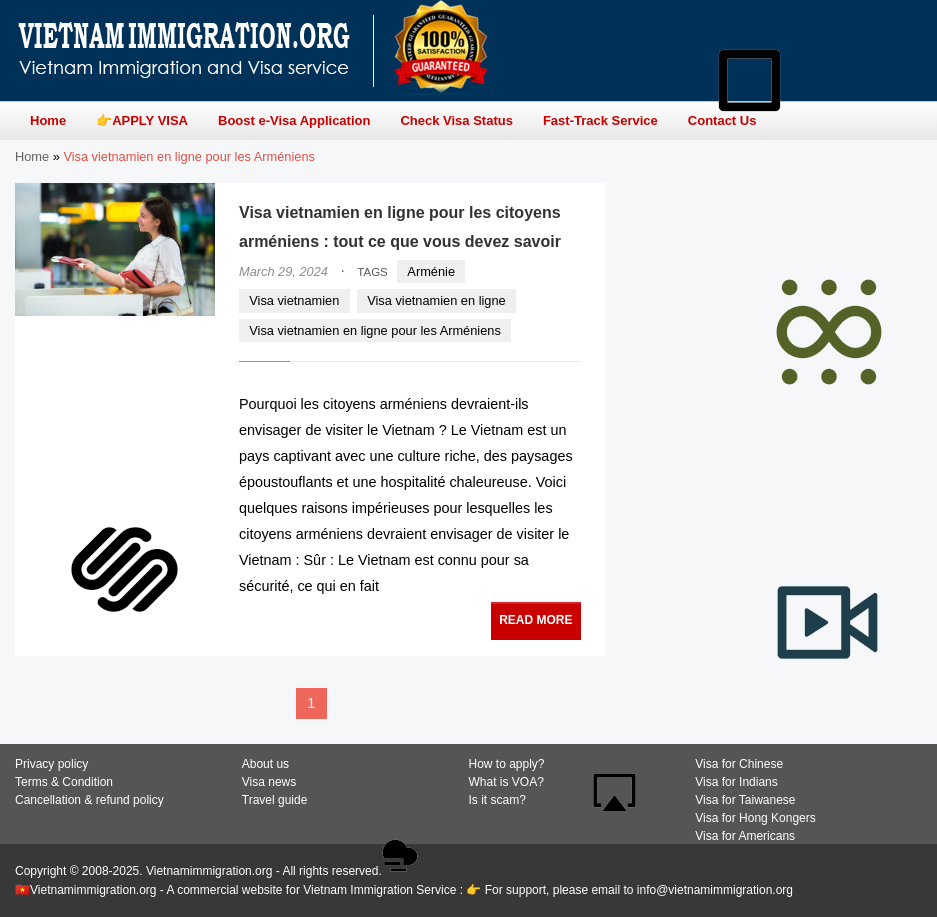  What do you see at coordinates (400, 854) in the screenshot?
I see `indicates windy weather conditions` at bounding box center [400, 854].